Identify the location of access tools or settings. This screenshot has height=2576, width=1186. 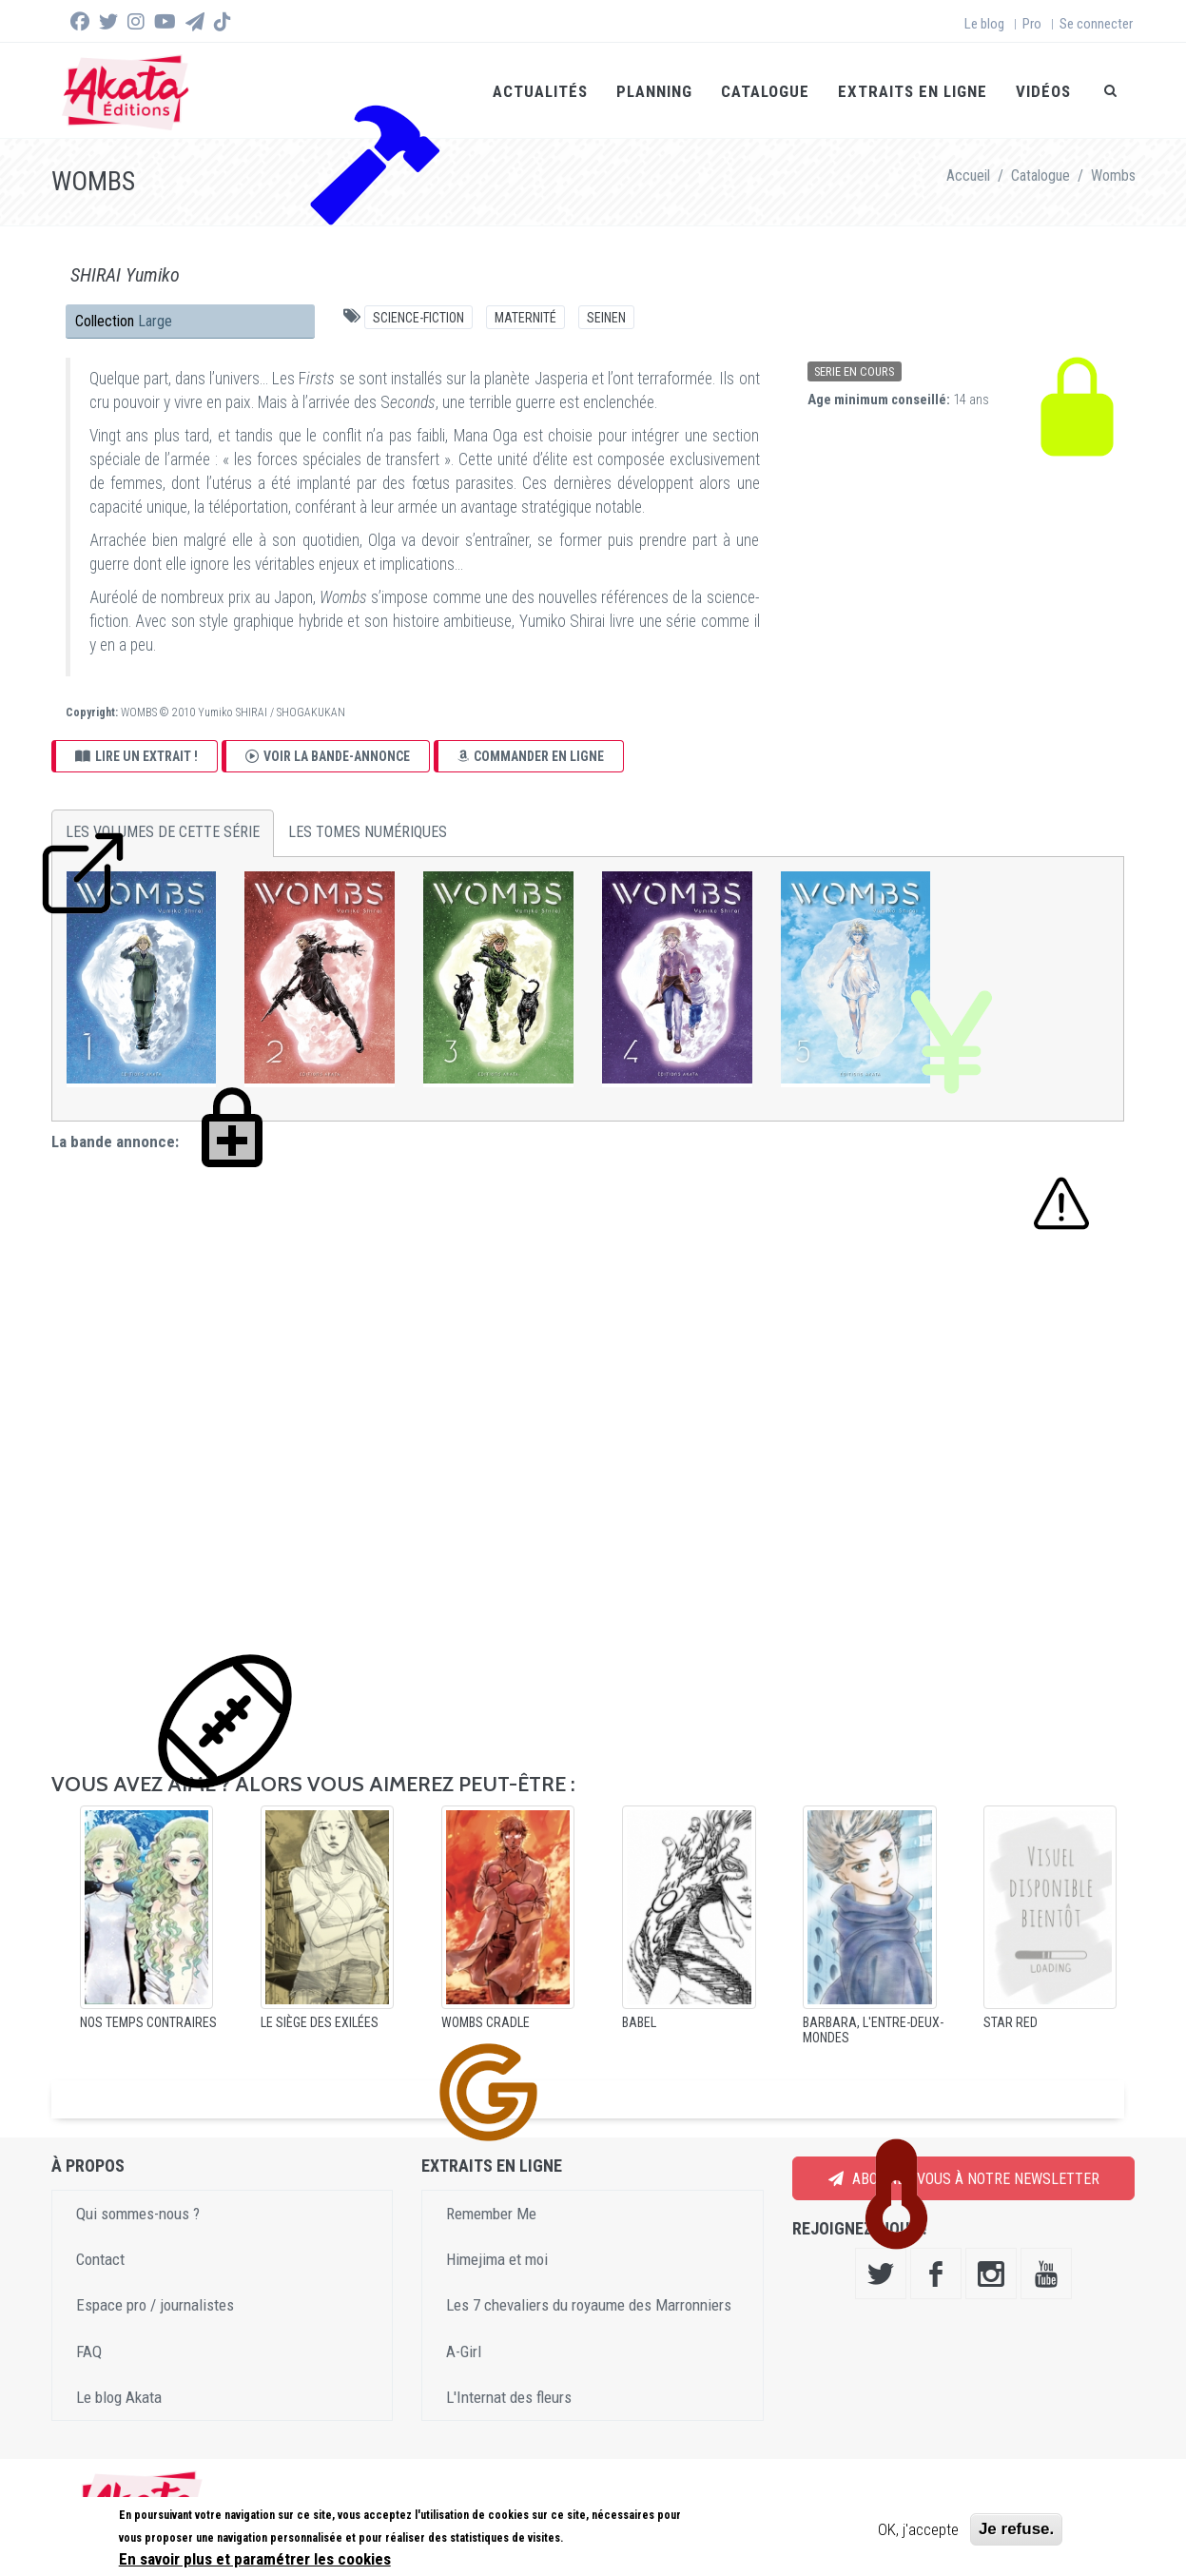
(375, 164).